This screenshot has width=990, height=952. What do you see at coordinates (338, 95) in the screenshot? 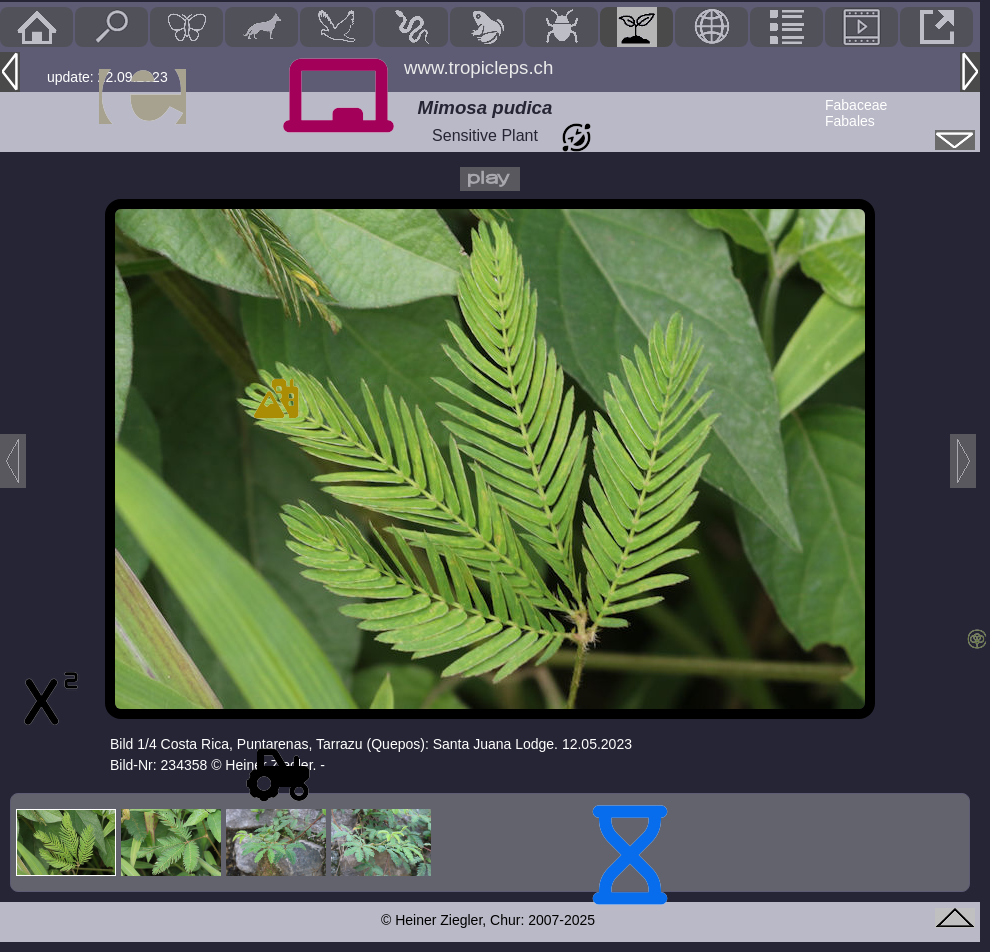
I see `access presentation or teaching mode` at bounding box center [338, 95].